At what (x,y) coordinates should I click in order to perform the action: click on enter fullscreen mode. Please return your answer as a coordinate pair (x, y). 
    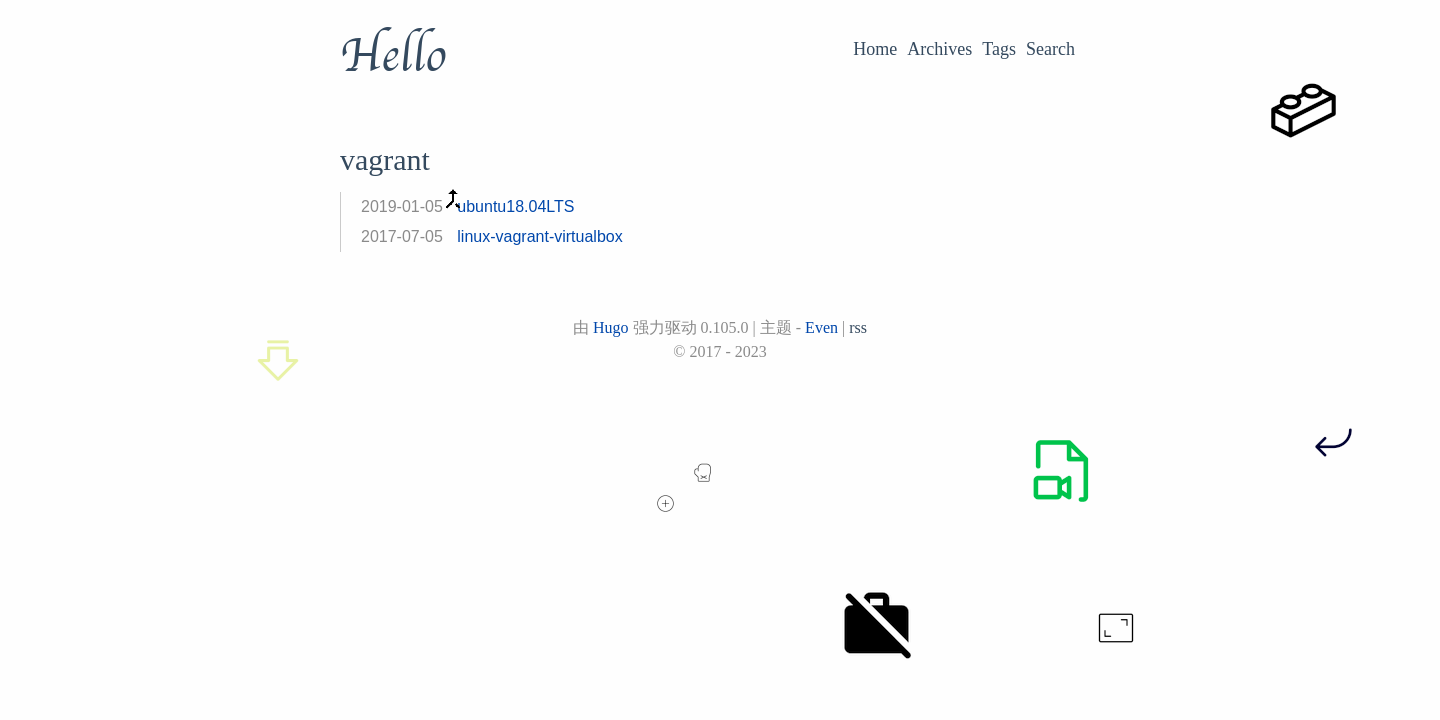
    Looking at the image, I should click on (1116, 628).